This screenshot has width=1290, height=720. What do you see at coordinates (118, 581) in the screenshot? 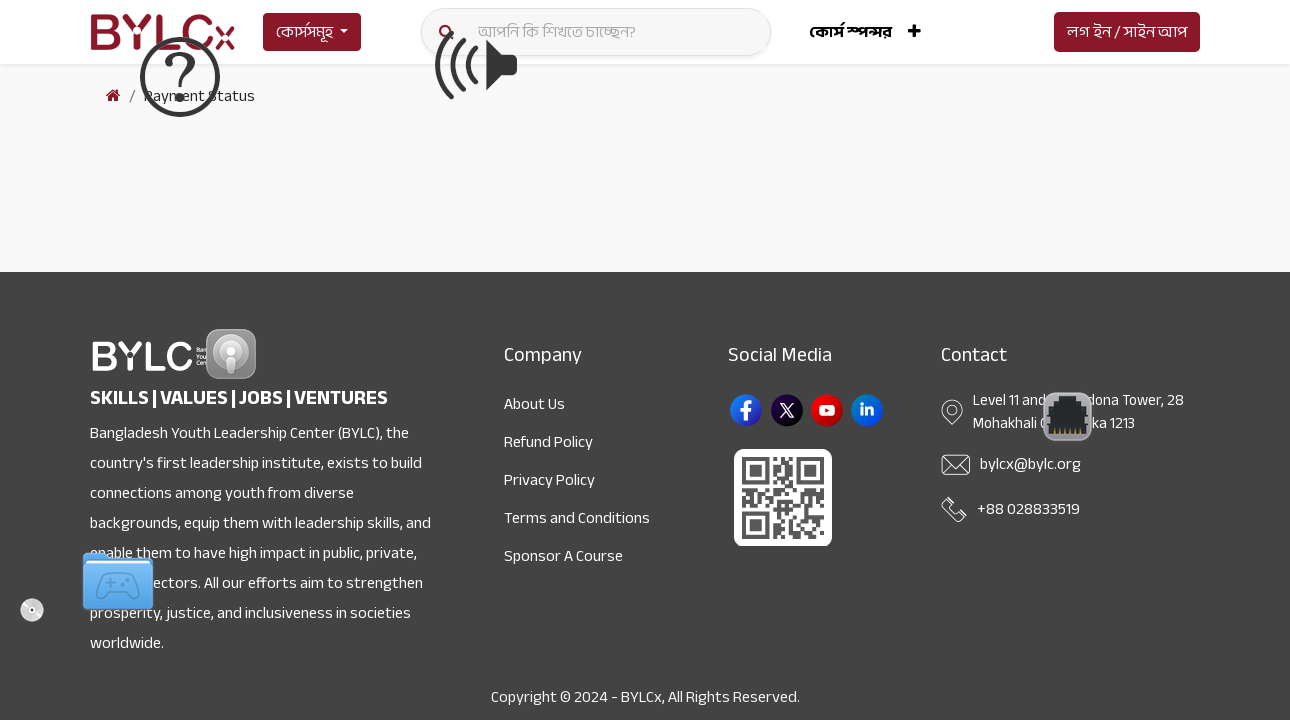
I see `open your games folder` at bounding box center [118, 581].